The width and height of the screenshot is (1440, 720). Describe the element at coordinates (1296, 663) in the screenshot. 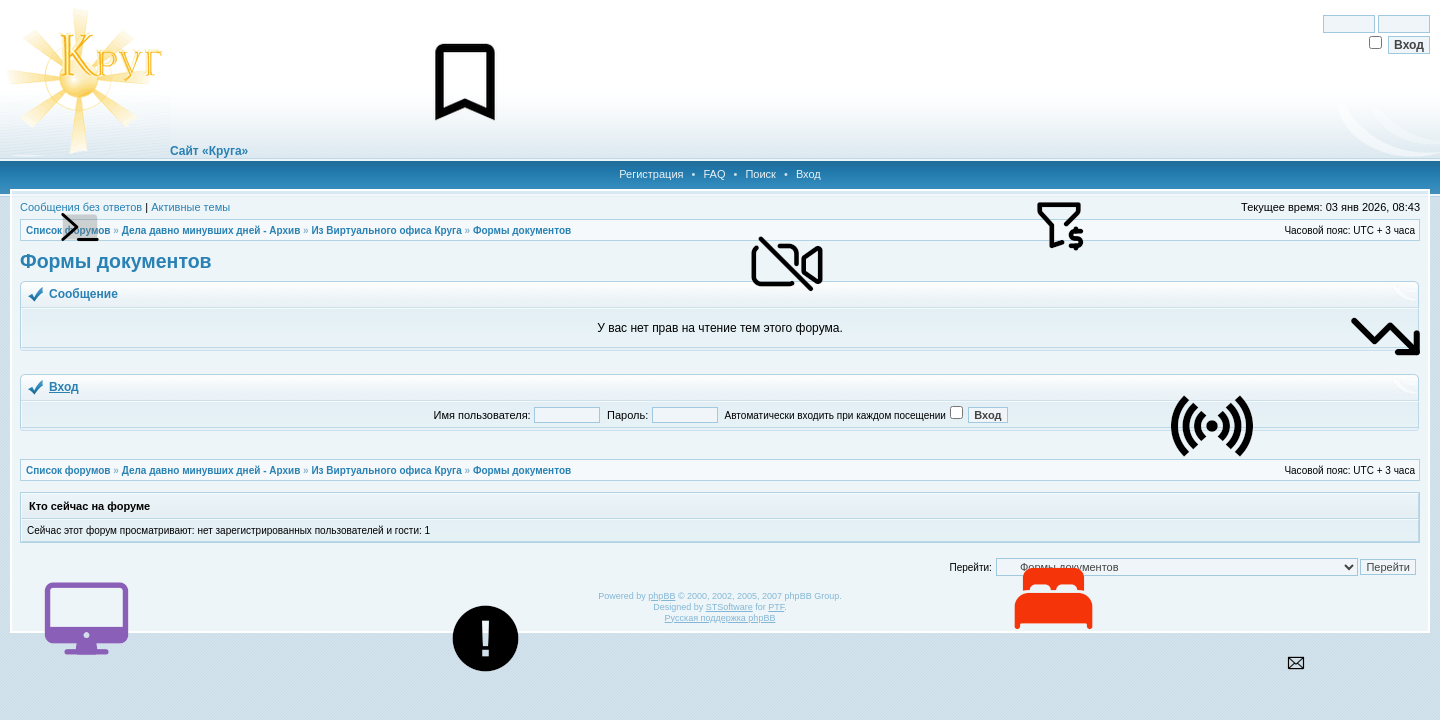

I see `open your email inbox` at that location.